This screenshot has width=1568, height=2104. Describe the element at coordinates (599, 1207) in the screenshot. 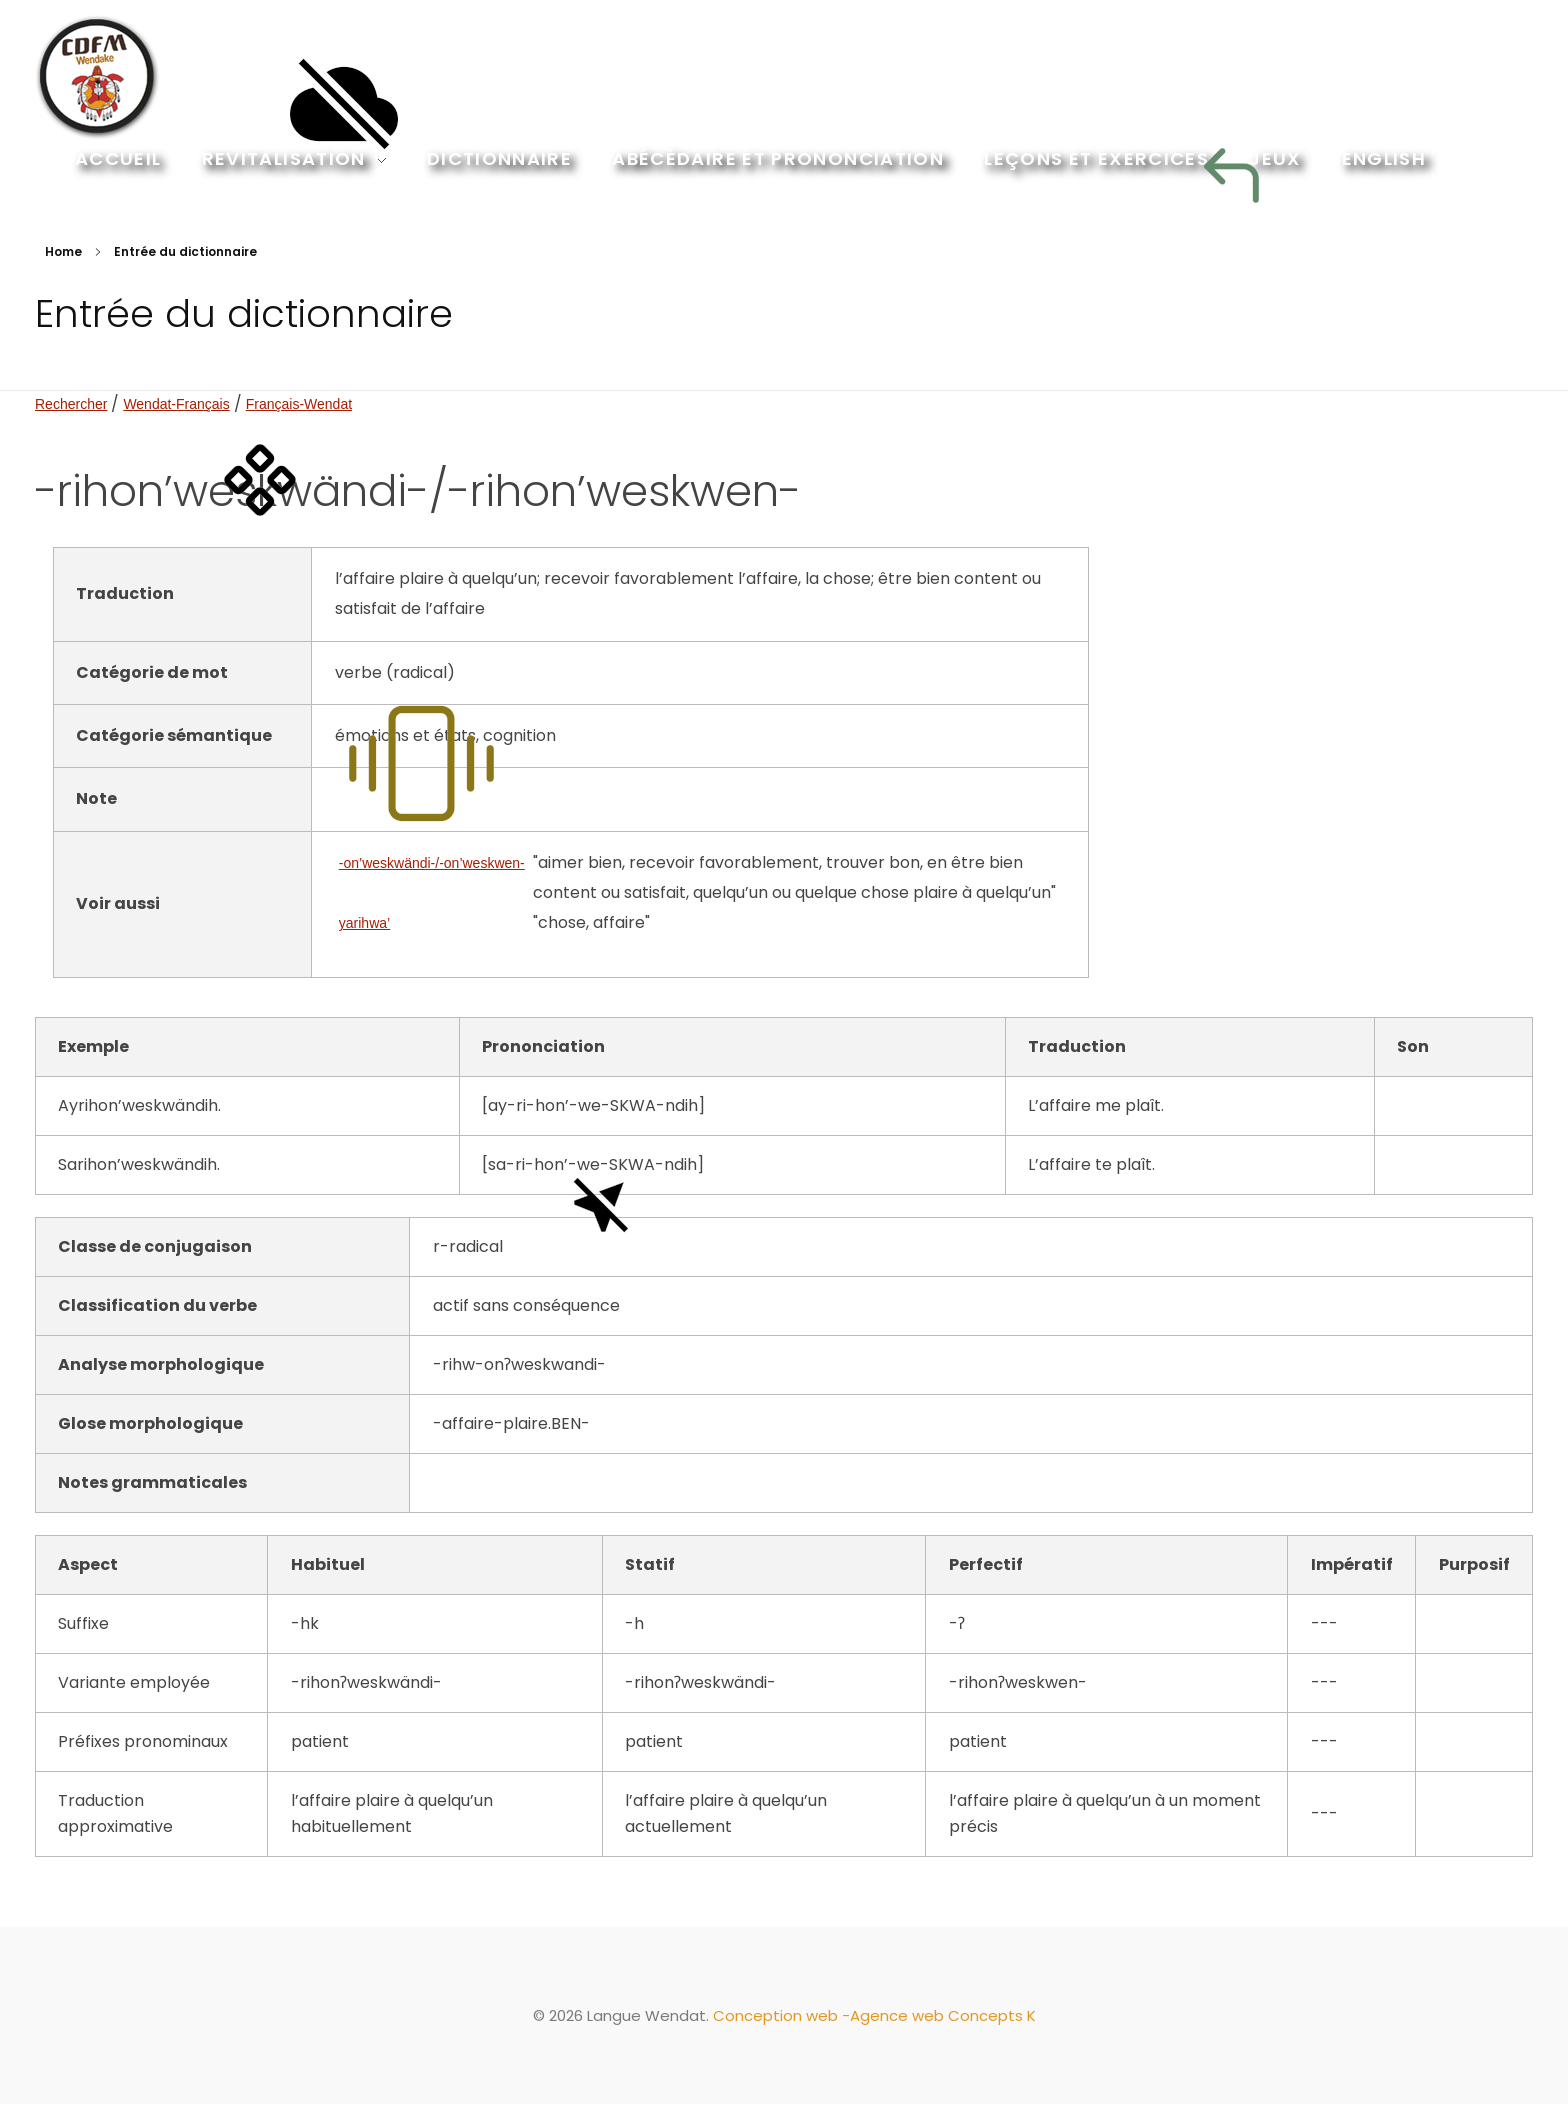

I see `location sharing is disabled` at that location.